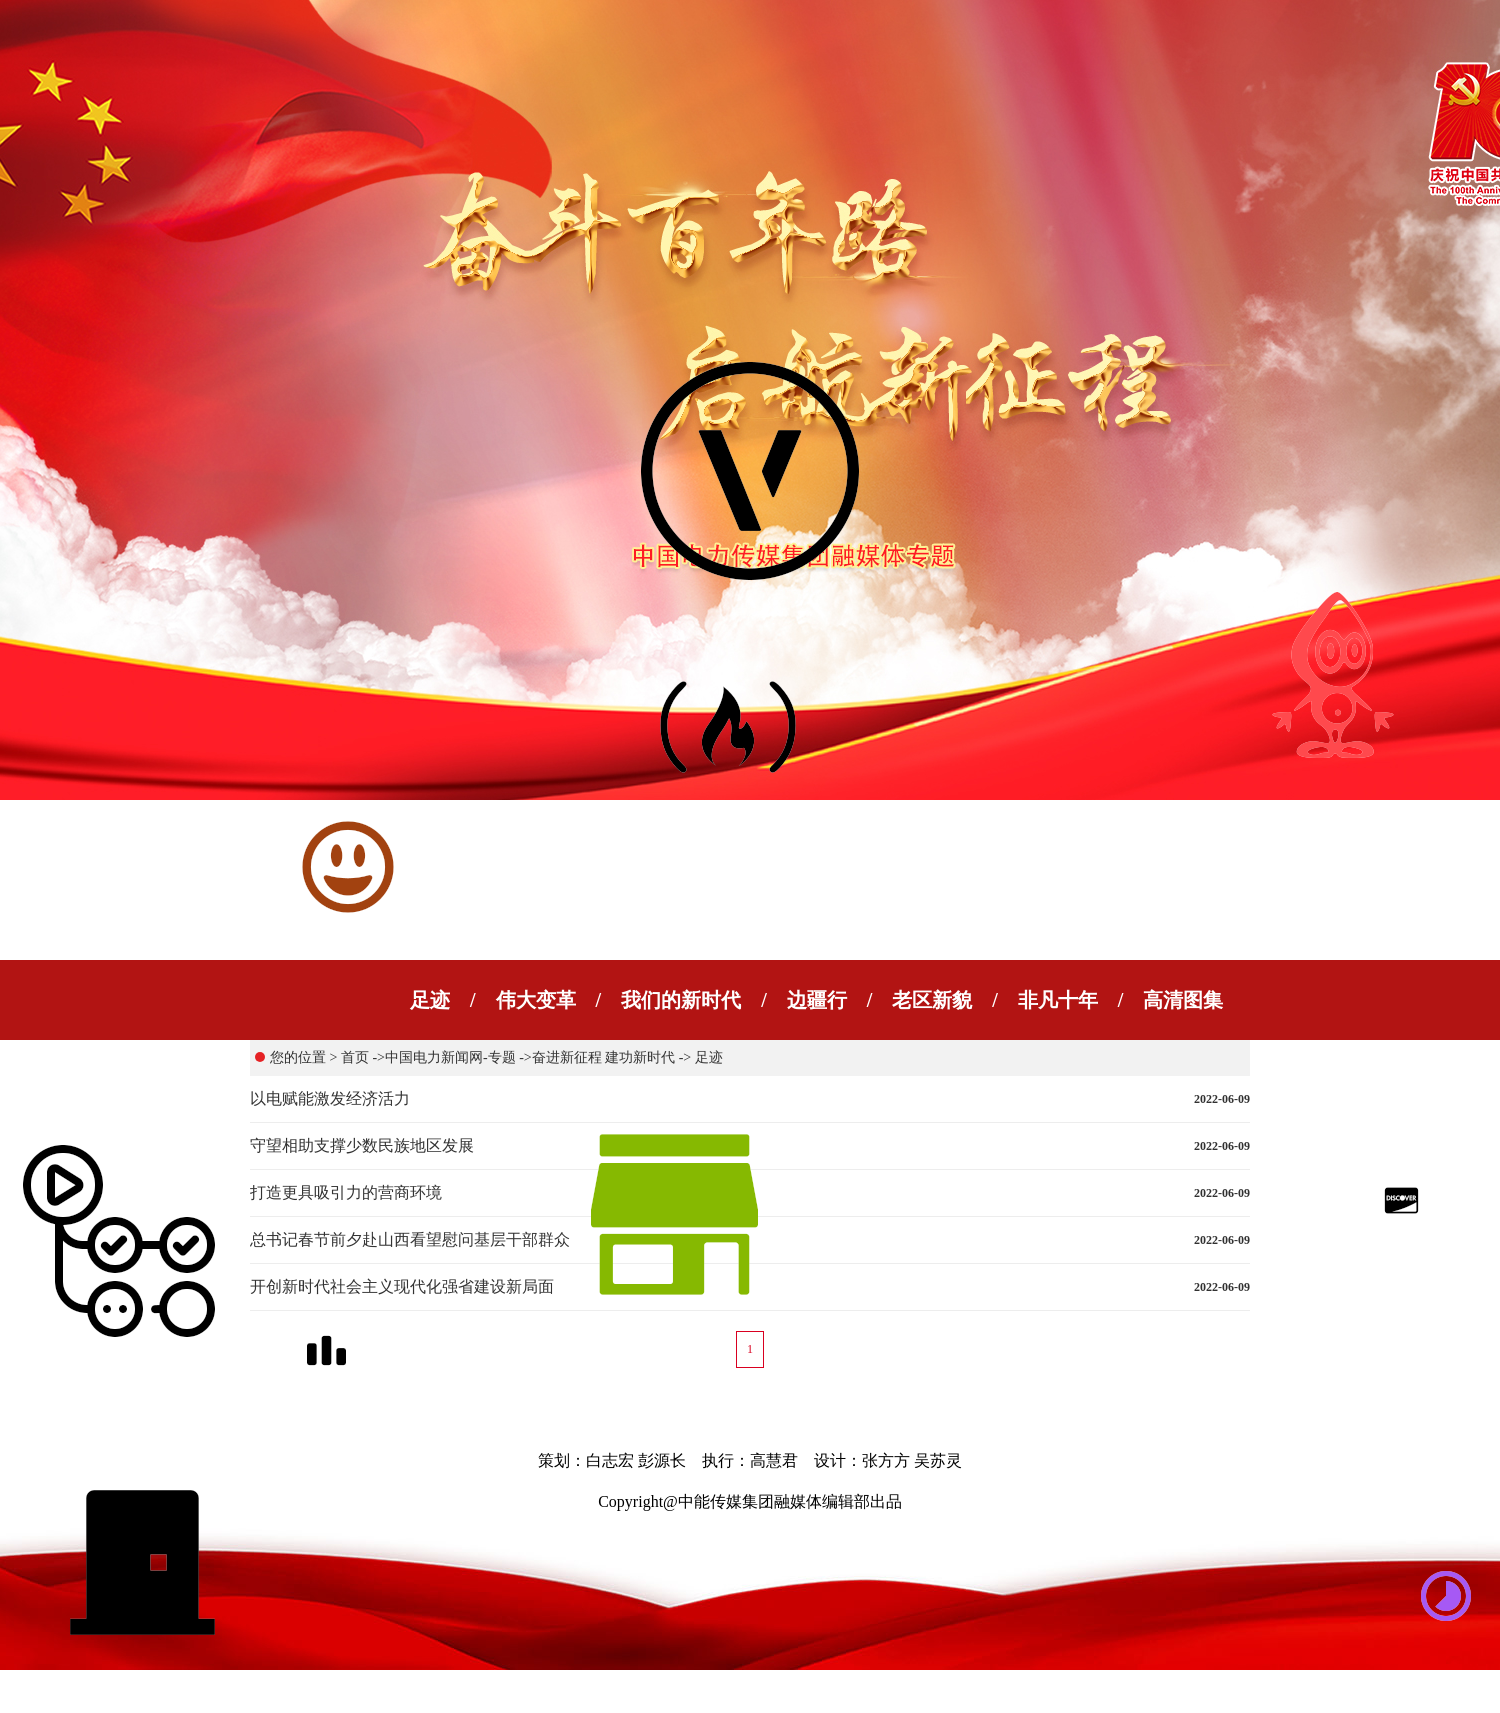  I want to click on visit the CodeProject website, so click(1333, 675).